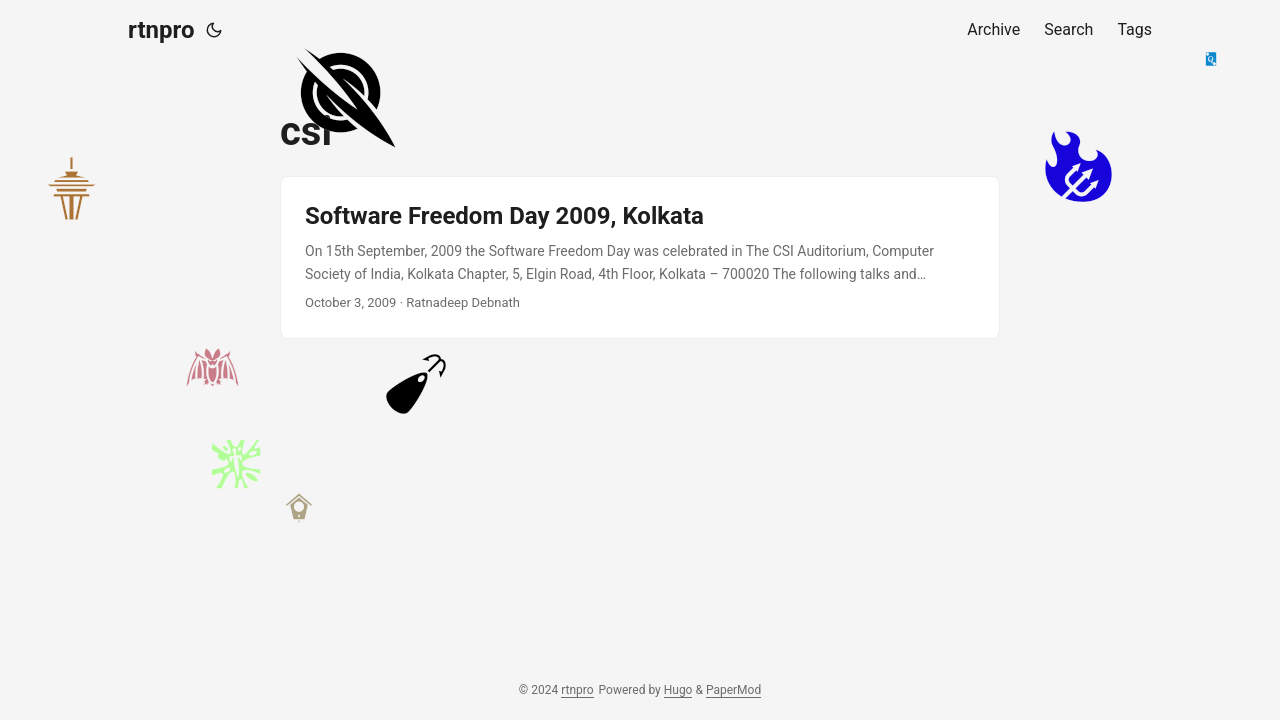 The height and width of the screenshot is (720, 1280). What do you see at coordinates (236, 464) in the screenshot?
I see `indicates a melting or dissolving weapon effect` at bounding box center [236, 464].